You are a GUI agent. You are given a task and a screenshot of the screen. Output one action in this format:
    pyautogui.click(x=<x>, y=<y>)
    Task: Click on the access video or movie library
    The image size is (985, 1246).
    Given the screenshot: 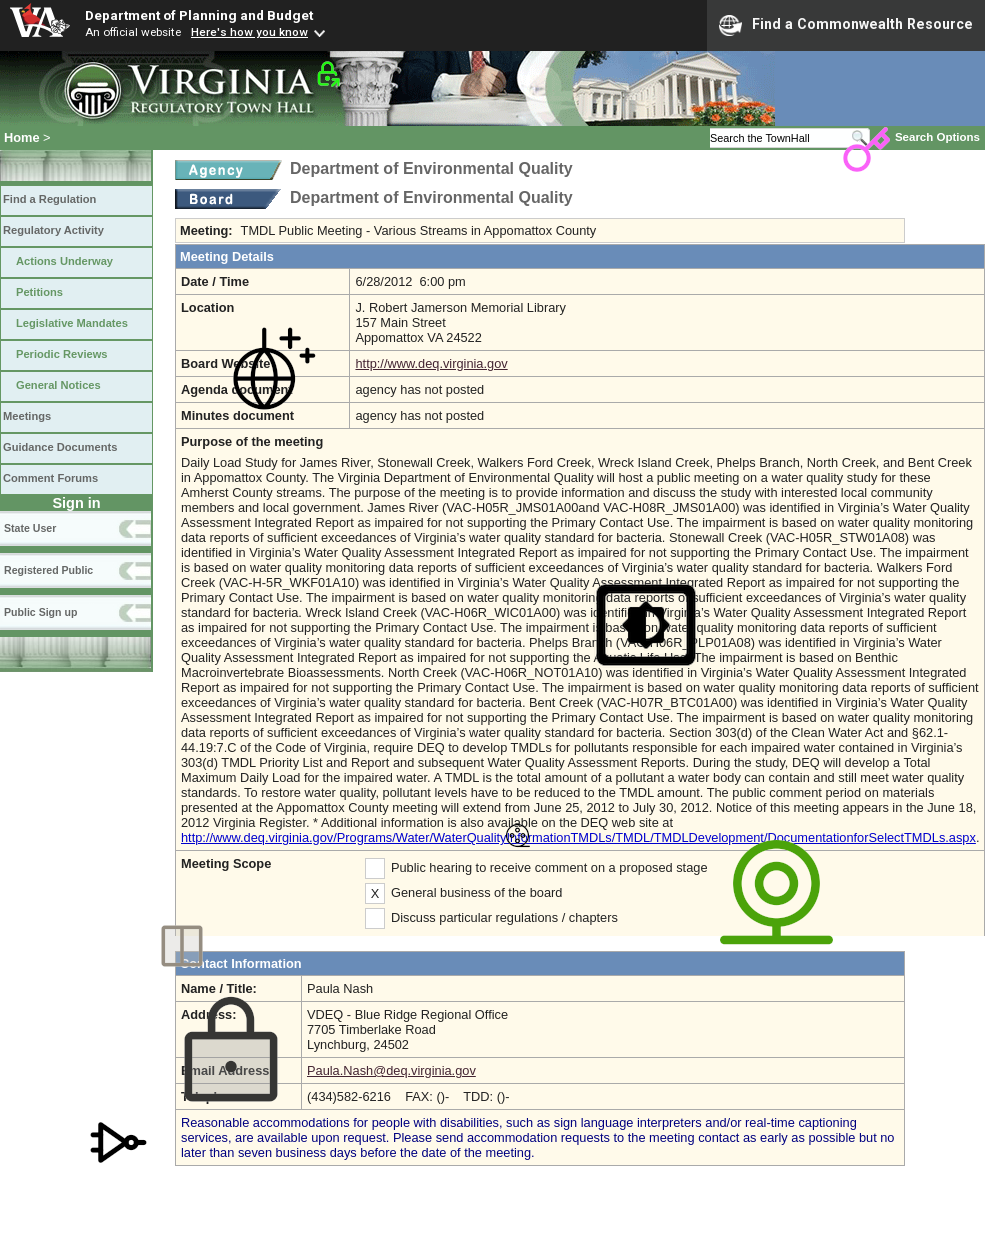 What is the action you would take?
    pyautogui.click(x=517, y=835)
    